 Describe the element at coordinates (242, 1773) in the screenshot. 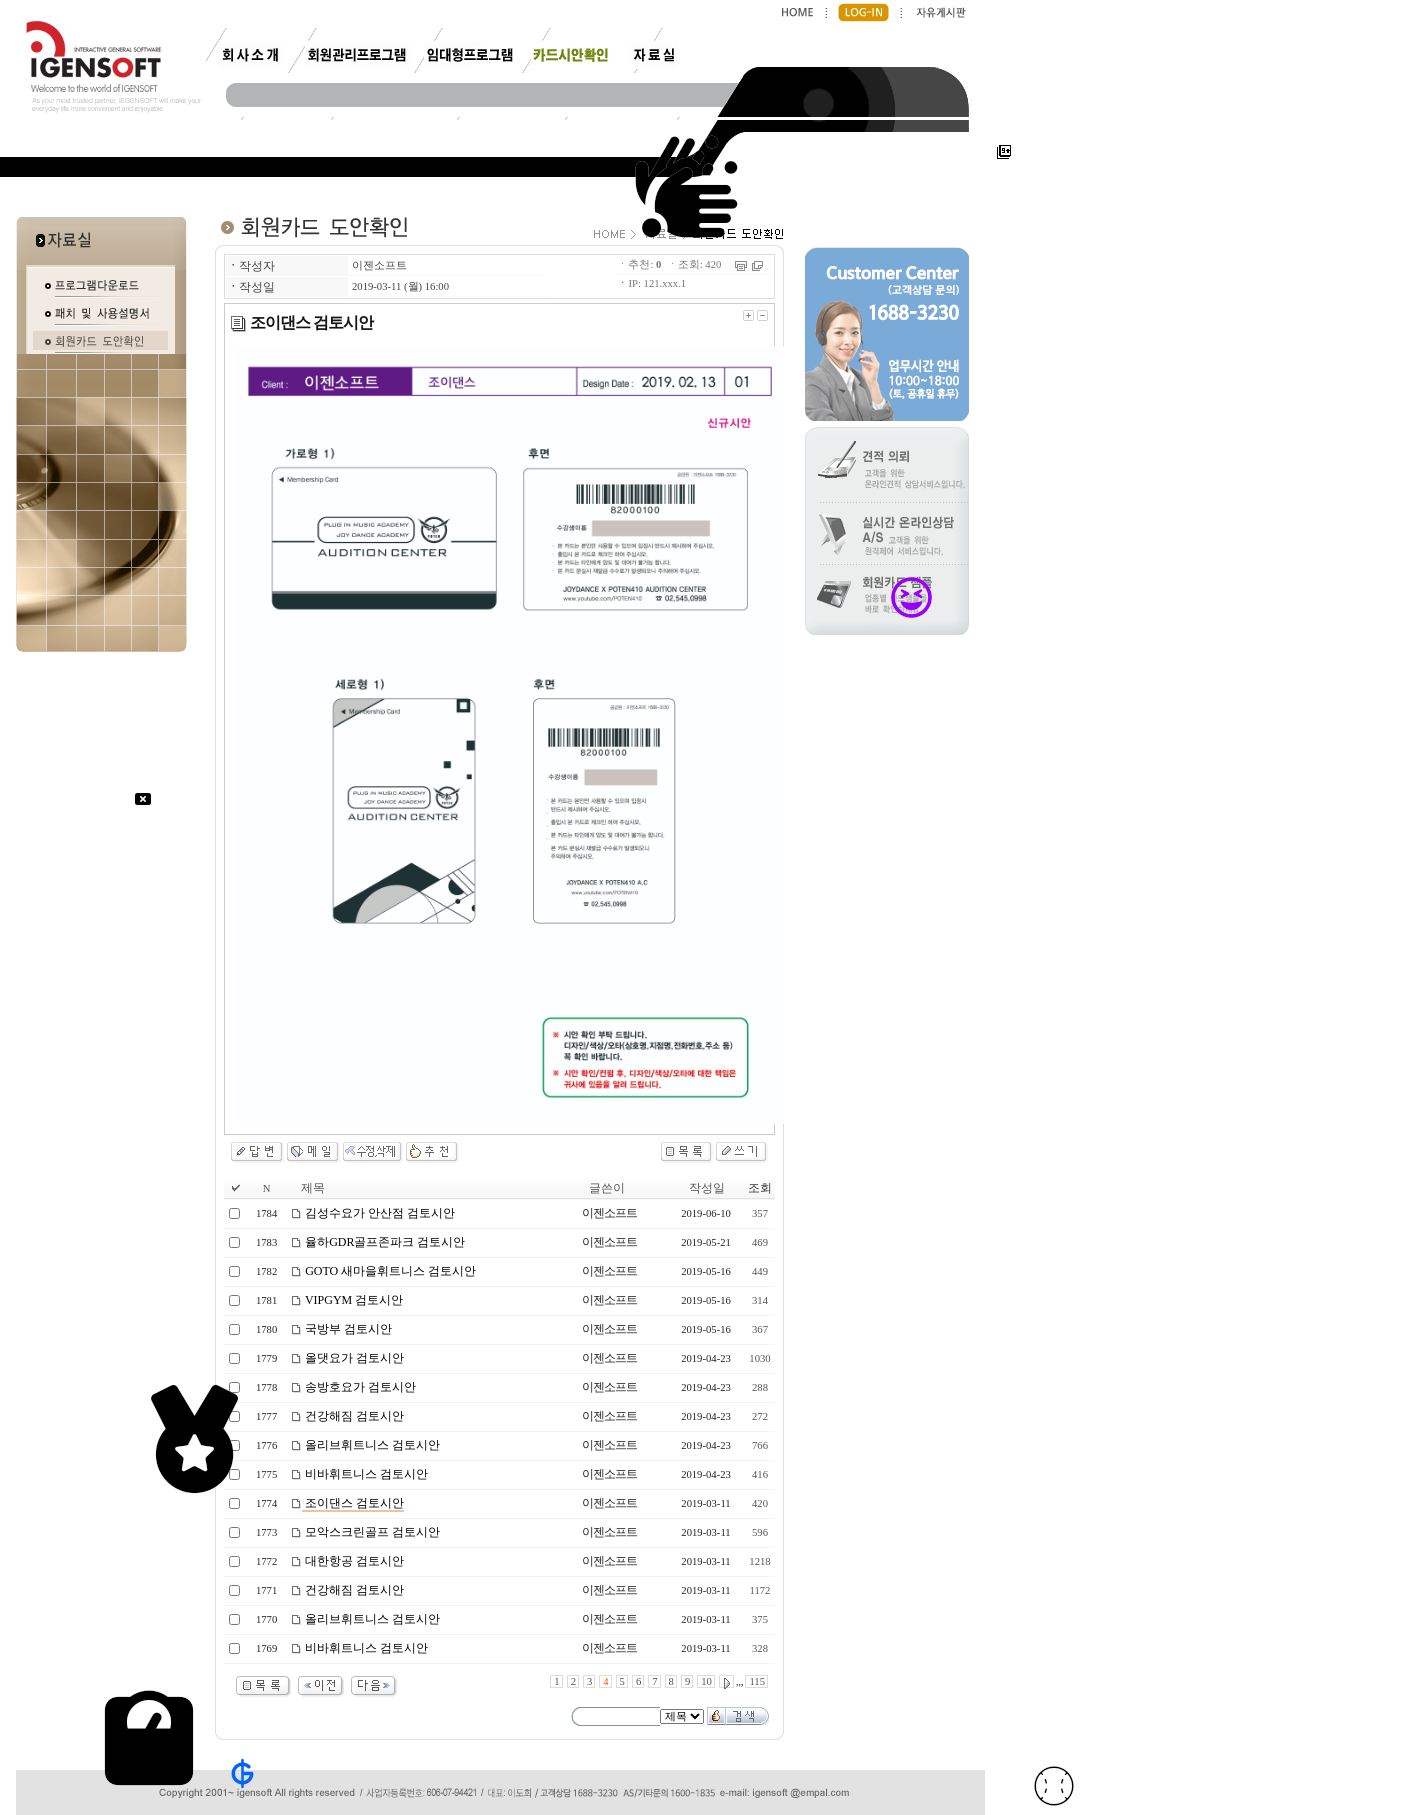

I see `indicates paraguayan guaraní currency` at that location.